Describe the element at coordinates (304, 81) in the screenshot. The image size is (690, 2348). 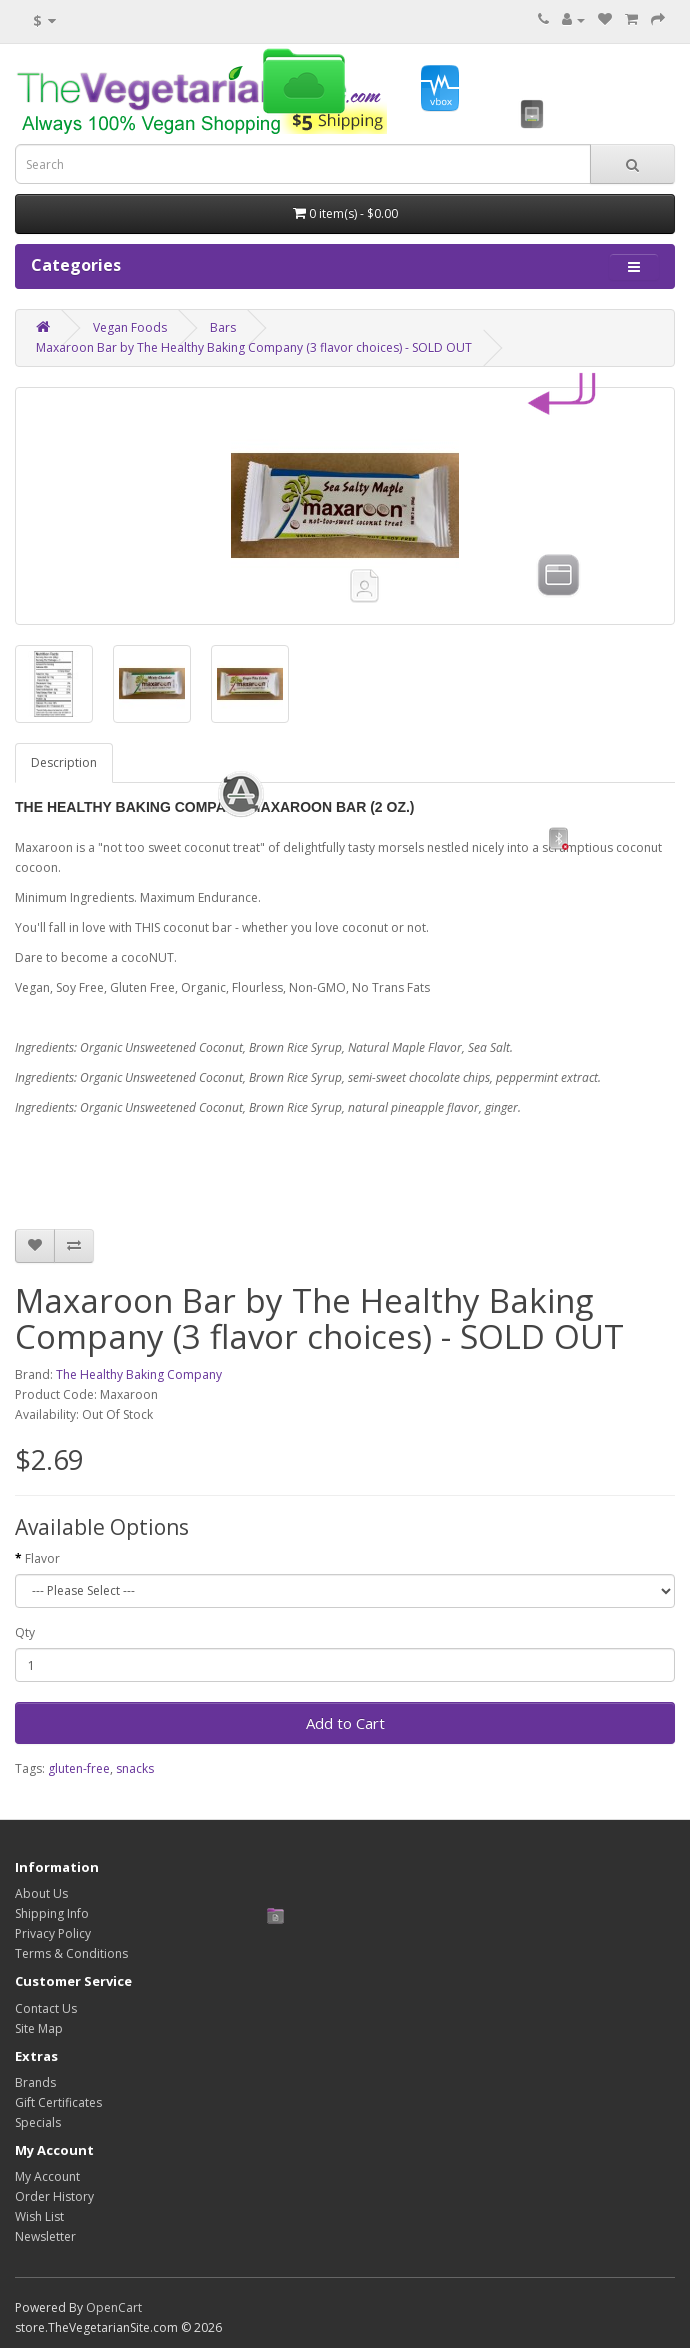
I see `access cloud-synced files and folders` at that location.